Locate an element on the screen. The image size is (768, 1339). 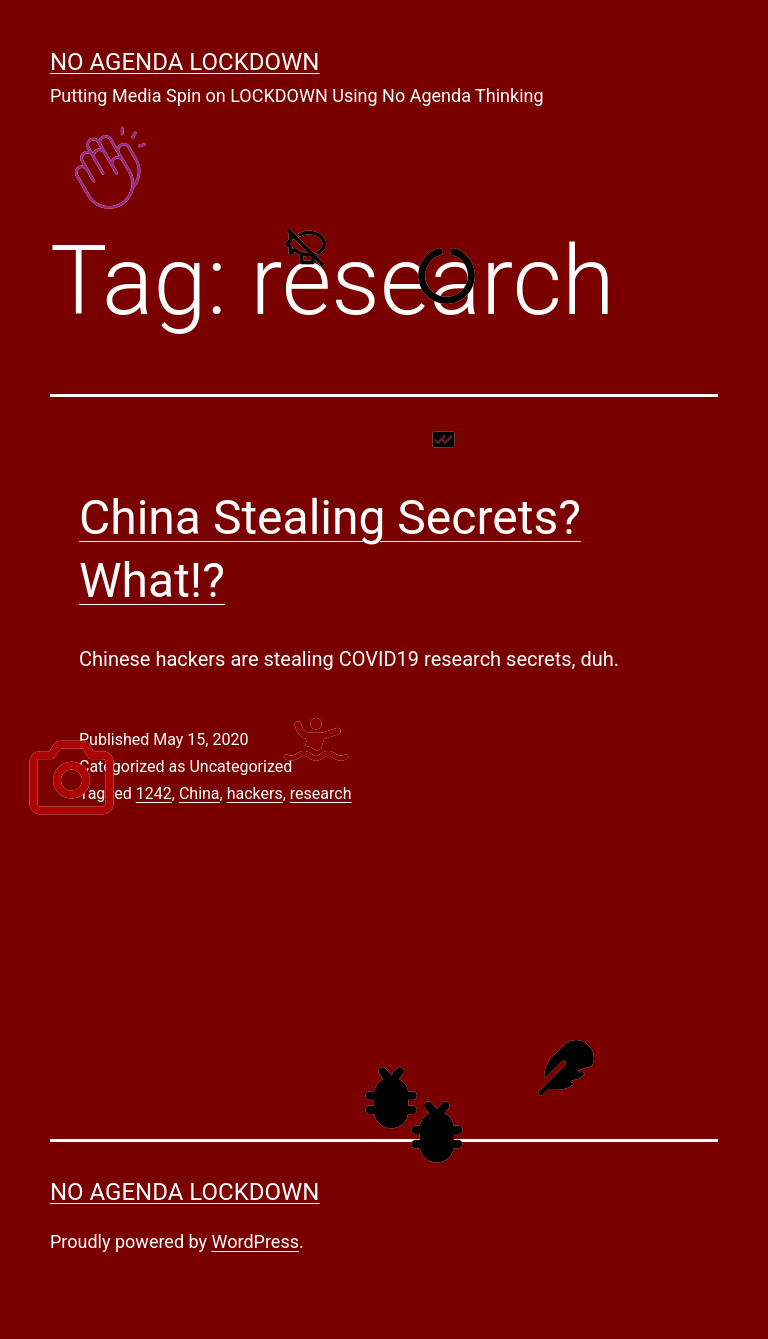
indicates multiple items selected or completed is located at coordinates (443, 439).